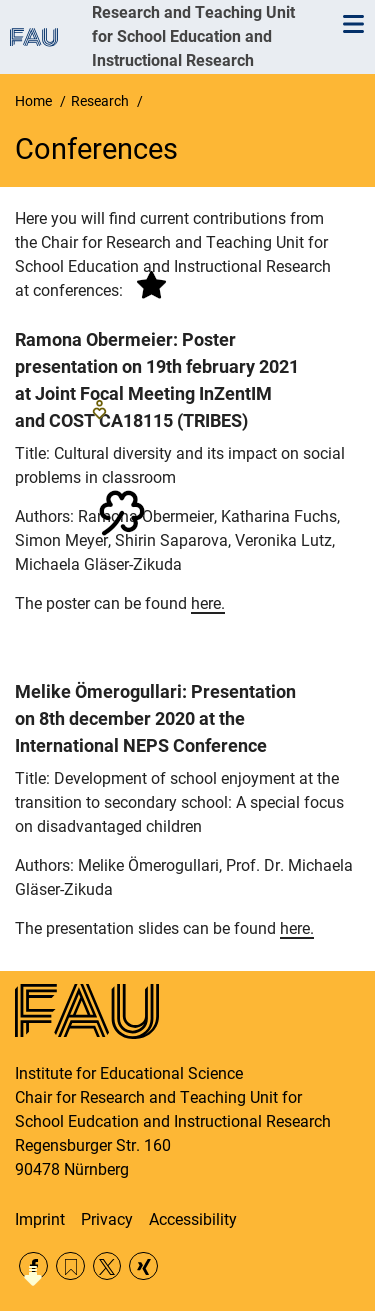 This screenshot has width=375, height=1311. Describe the element at coordinates (122, 513) in the screenshot. I see `indicates a michelin green star rating for sustainable restaurants` at that location.